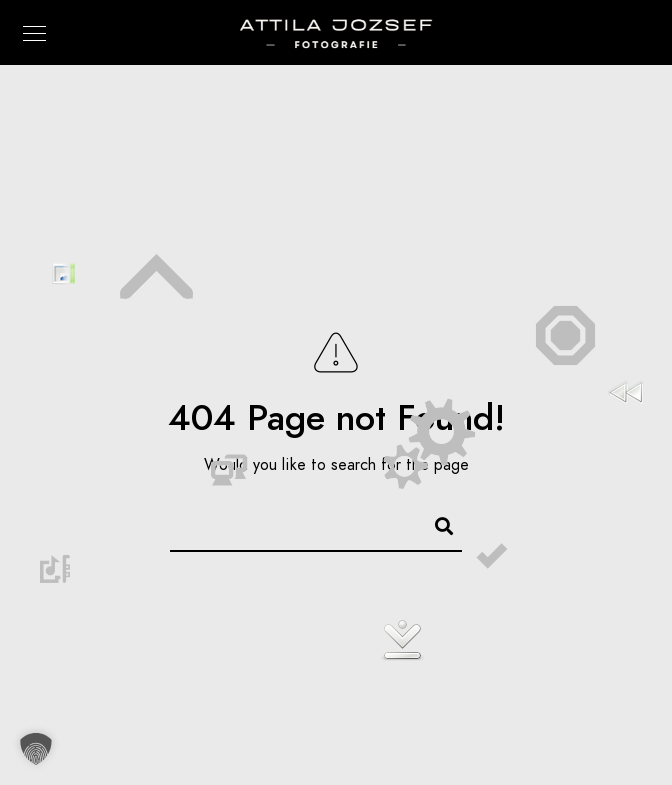 This screenshot has width=672, height=785. What do you see at coordinates (565, 335) in the screenshot?
I see `stop a running process or task` at bounding box center [565, 335].